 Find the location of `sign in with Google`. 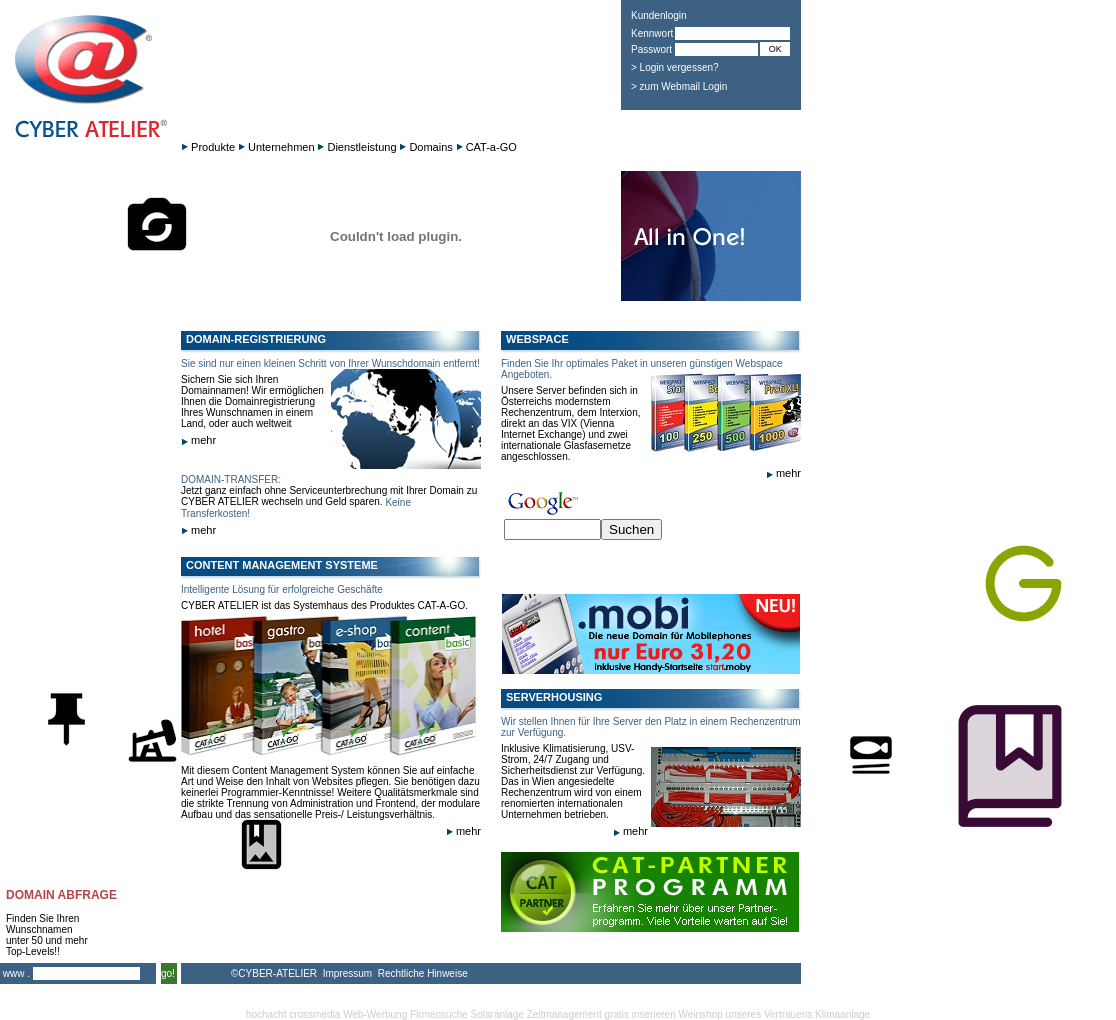

sign in with Google is located at coordinates (1023, 583).